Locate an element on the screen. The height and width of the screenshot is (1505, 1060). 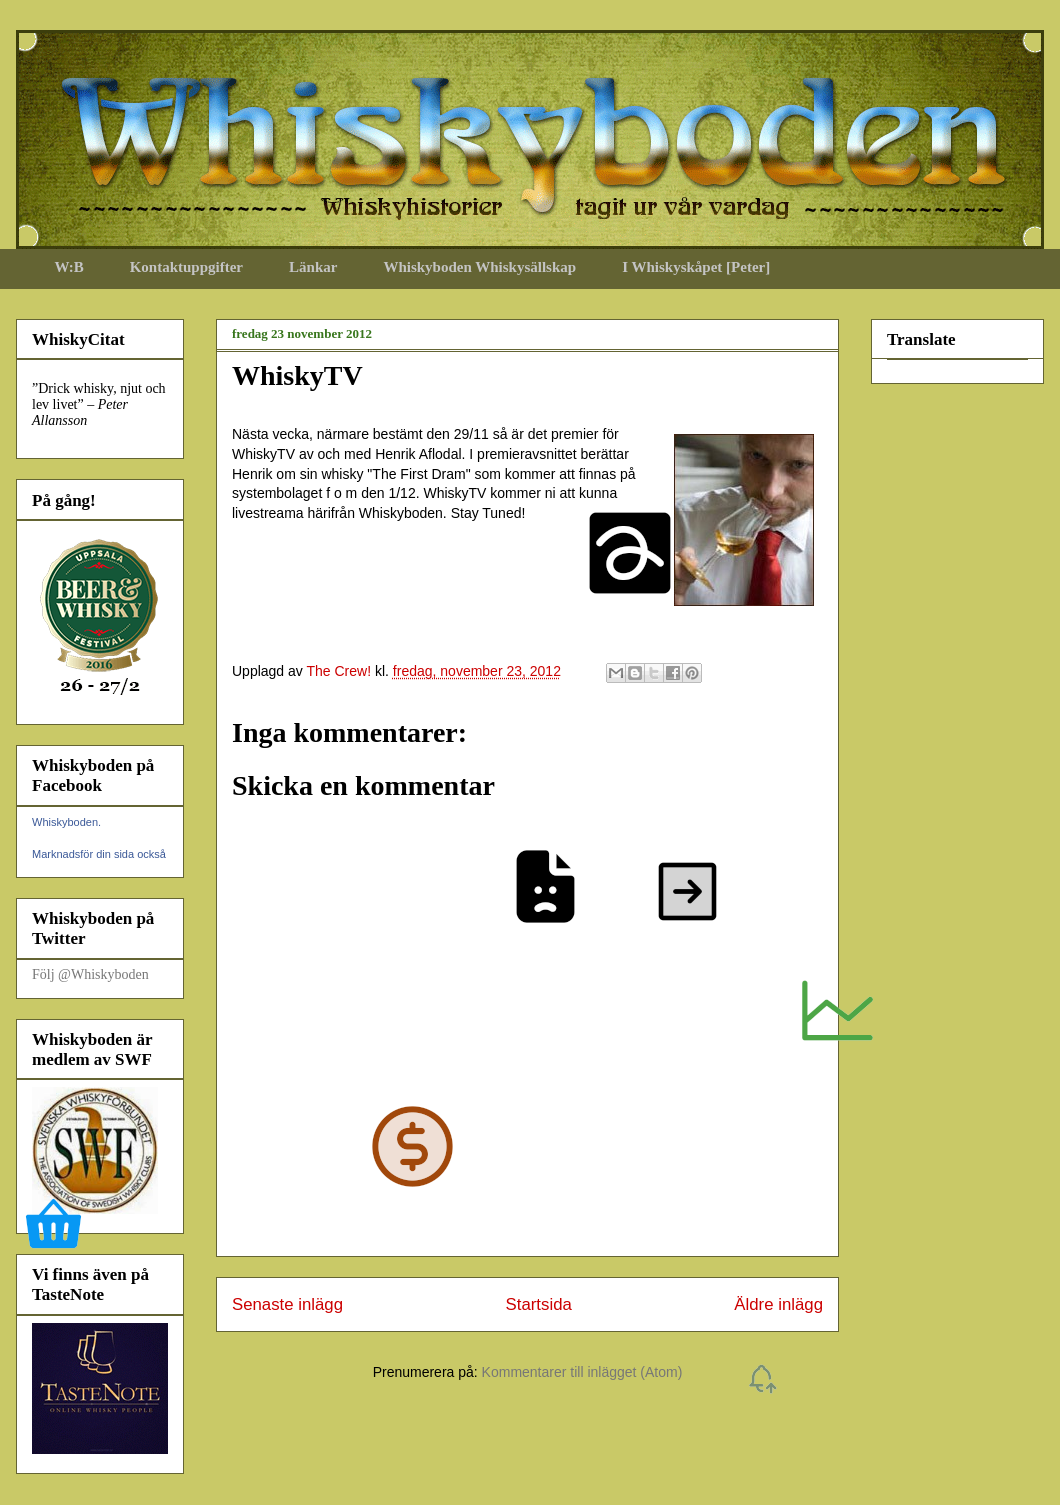
indicates a file error or problem is located at coordinates (545, 886).